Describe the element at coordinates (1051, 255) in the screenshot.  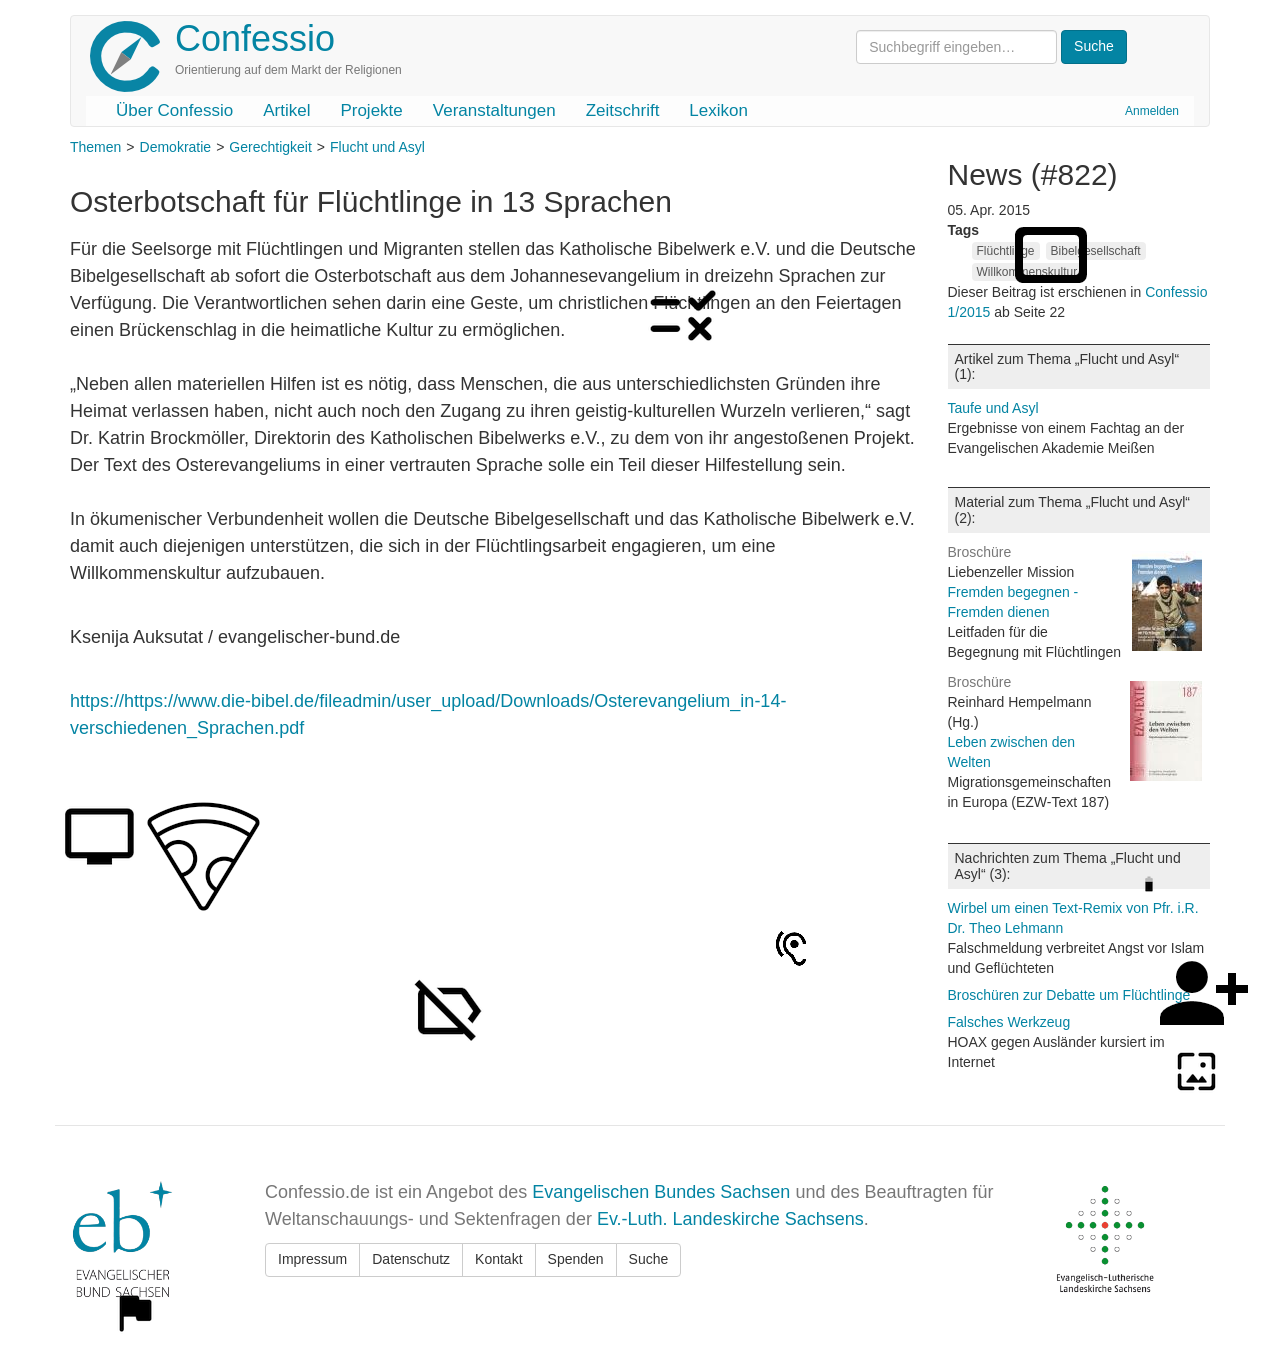
I see `crop image to landscape orientation` at that location.